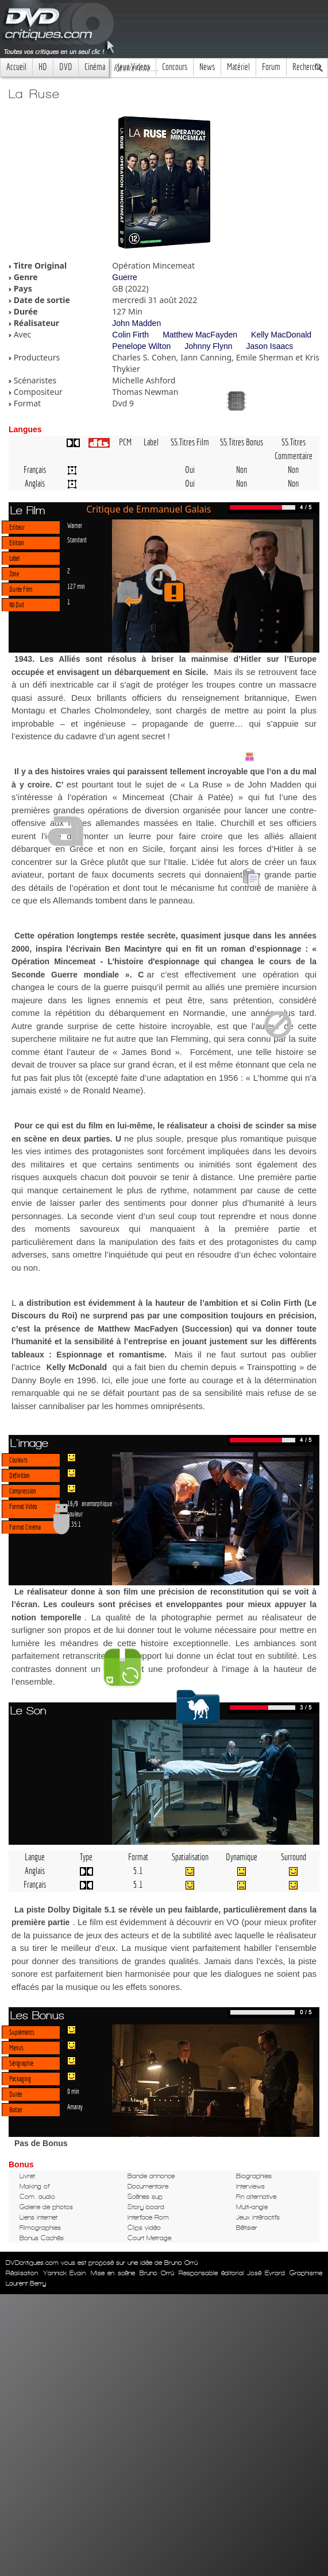 The width and height of the screenshot is (328, 2576). I want to click on indicates an action is currently unavailable, so click(278, 1025).